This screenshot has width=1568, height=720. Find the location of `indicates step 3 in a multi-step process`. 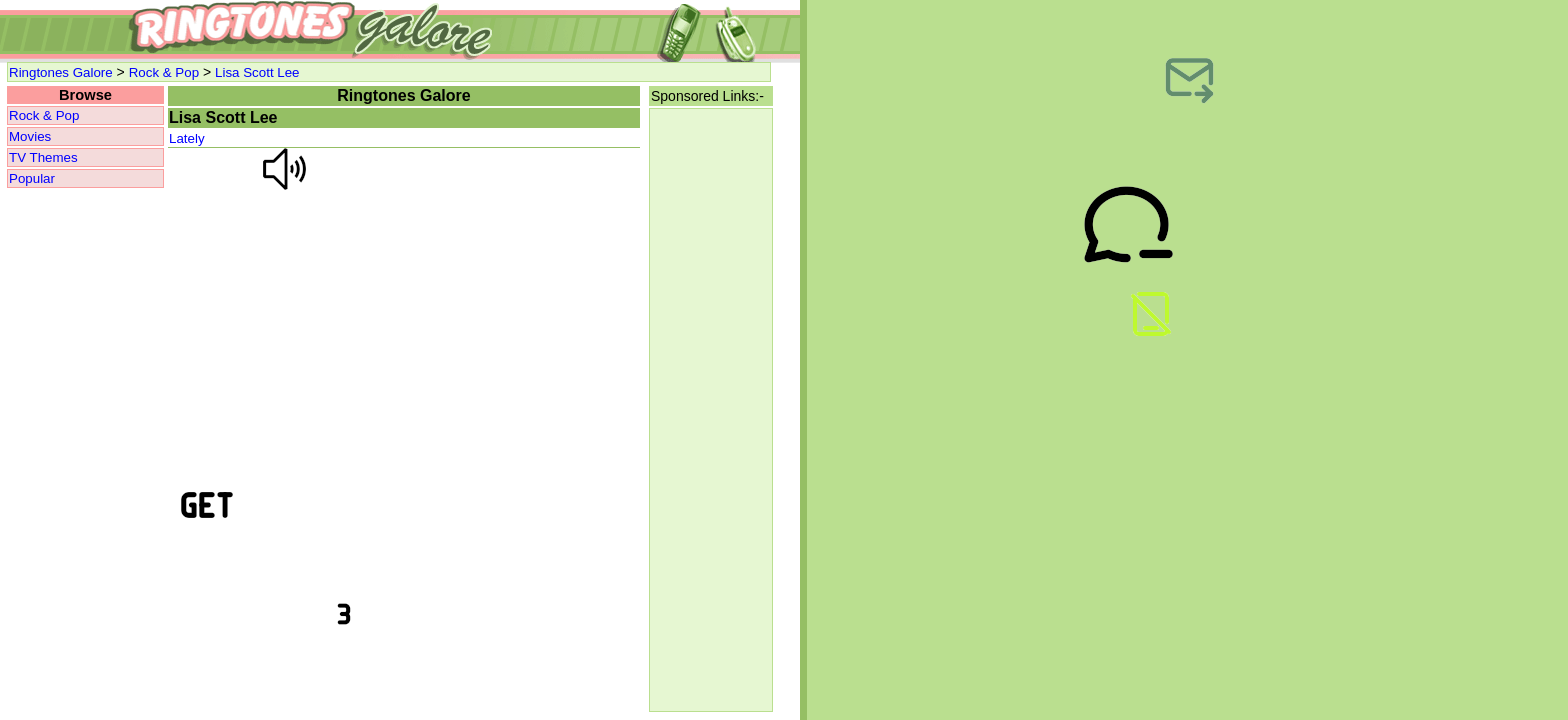

indicates step 3 in a multi-step process is located at coordinates (344, 614).